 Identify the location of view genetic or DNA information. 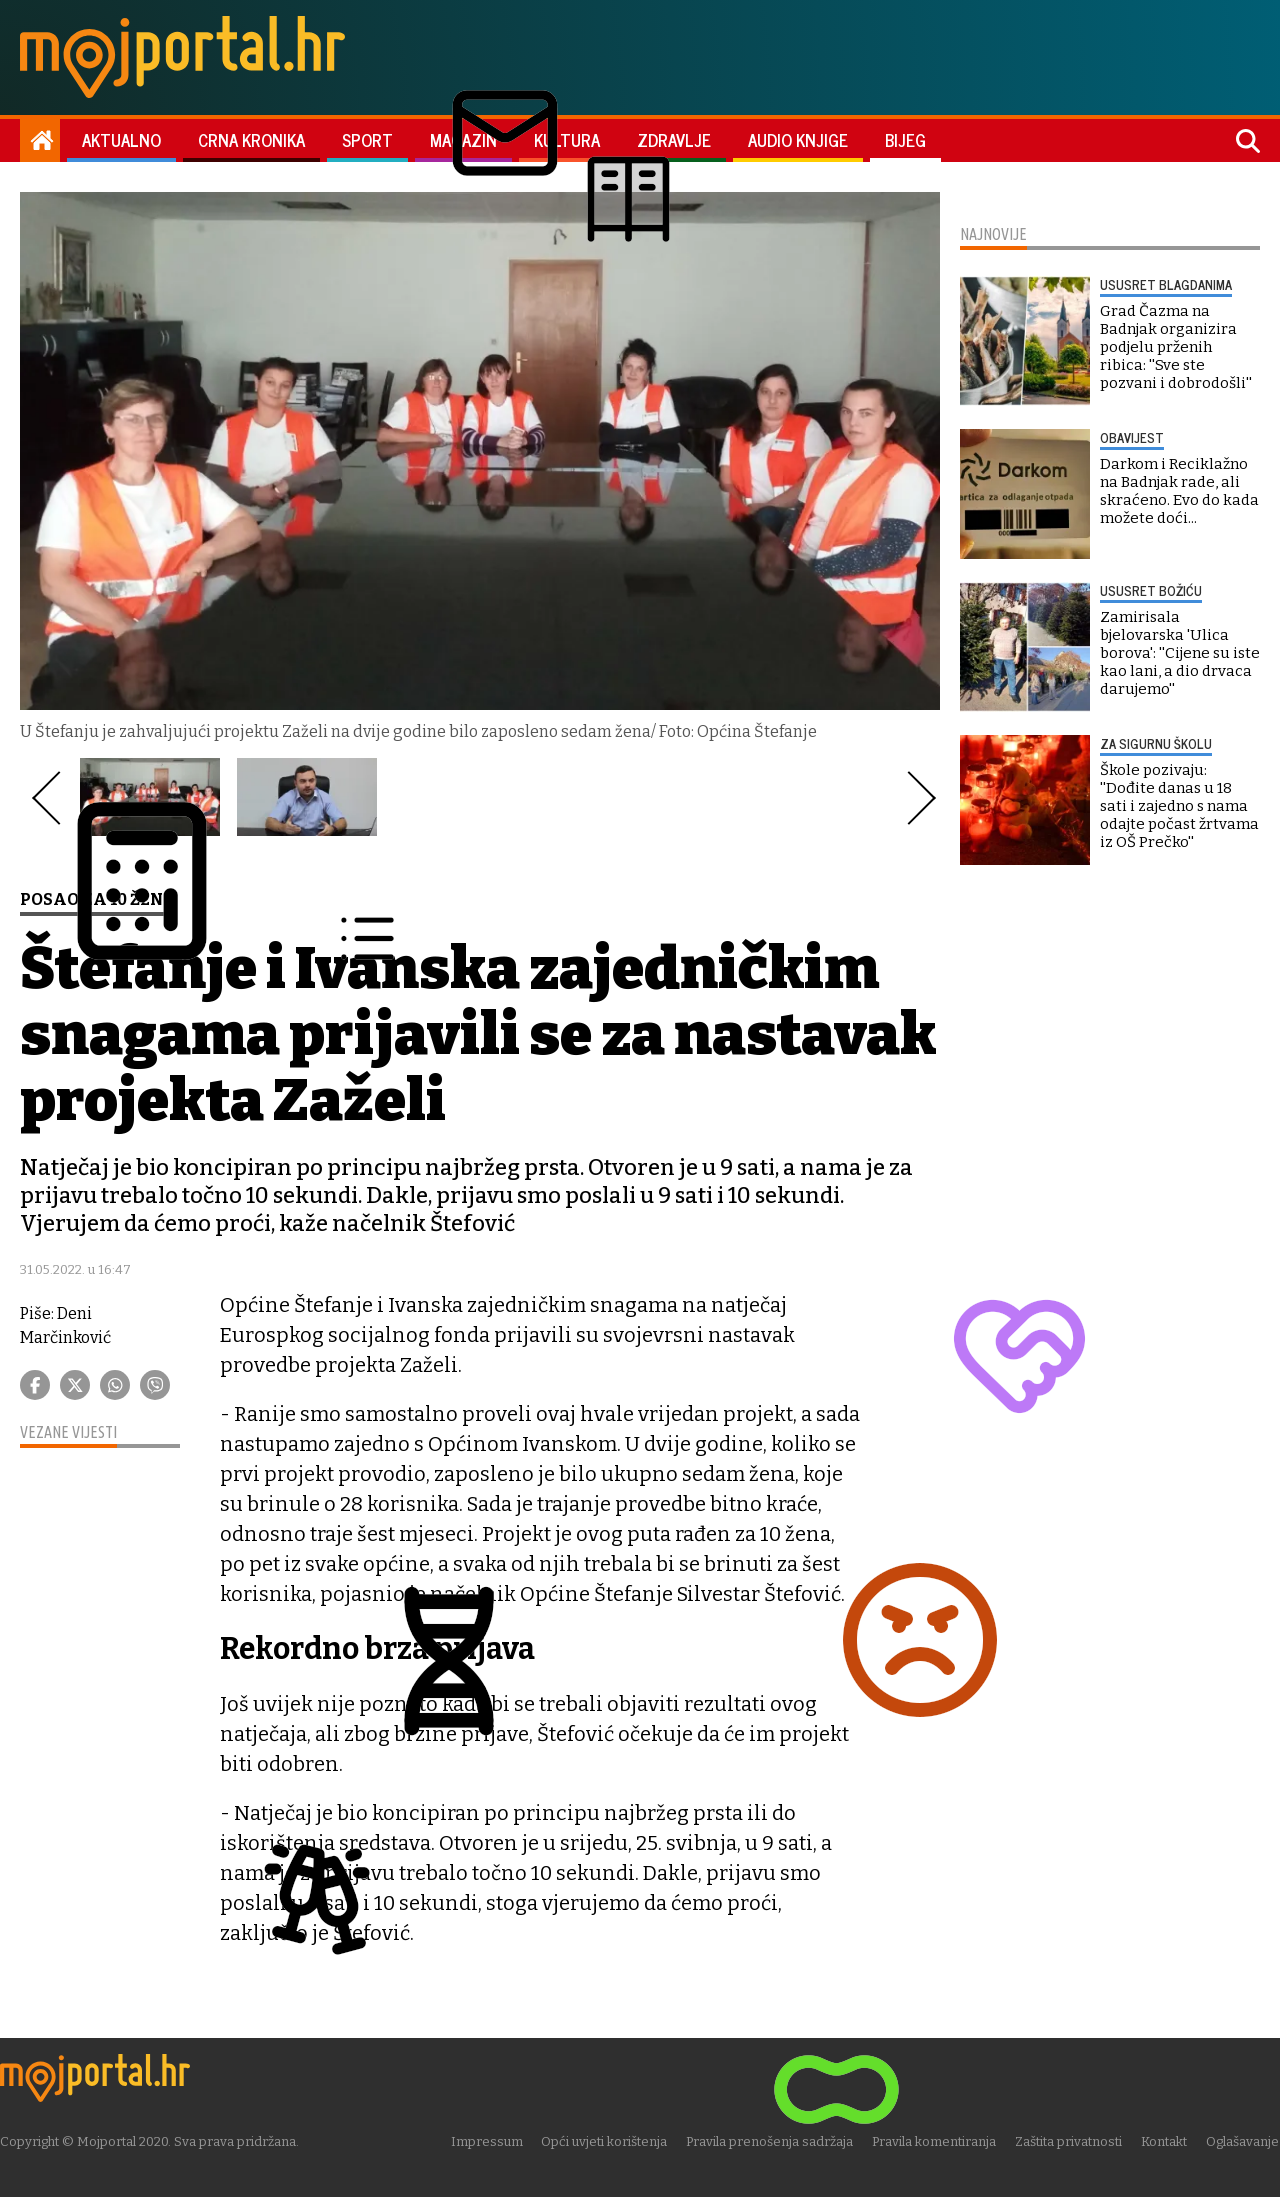
(449, 1661).